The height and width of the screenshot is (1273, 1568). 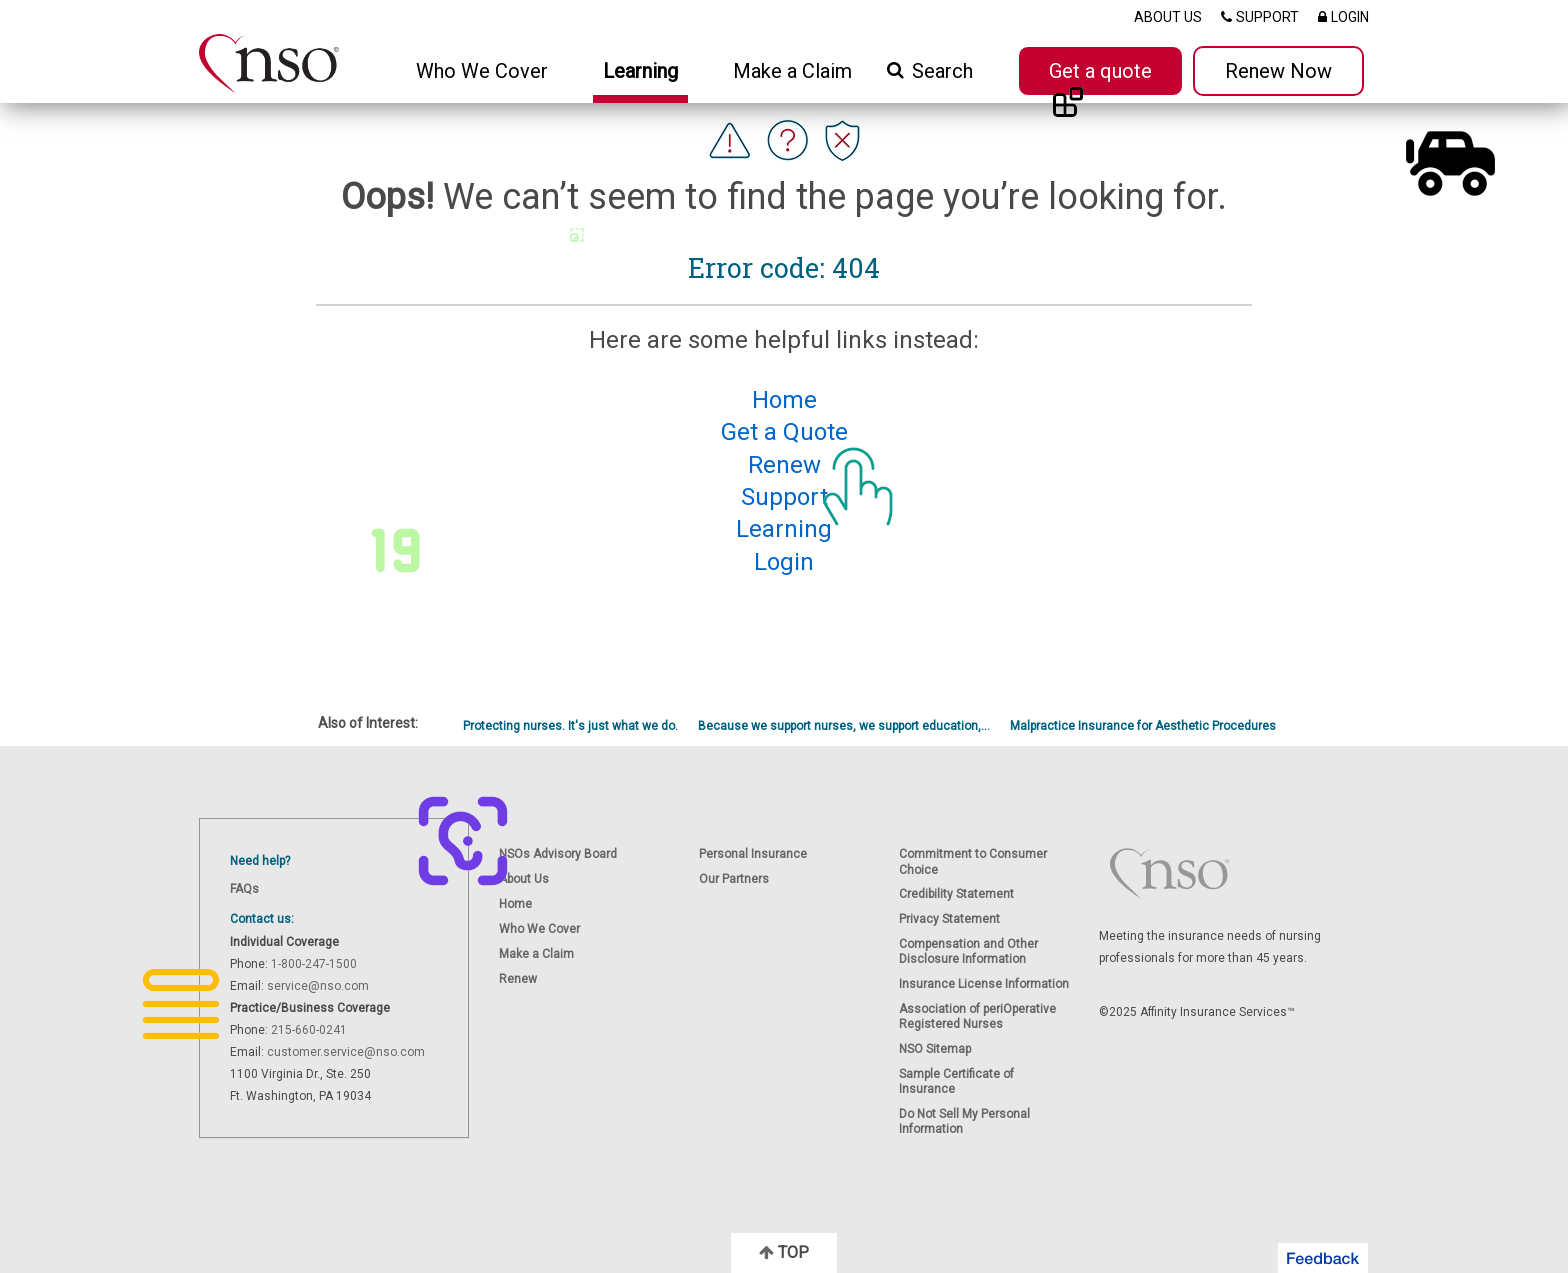 I want to click on enable picture-in-picture mode for an image, so click(x=577, y=235).